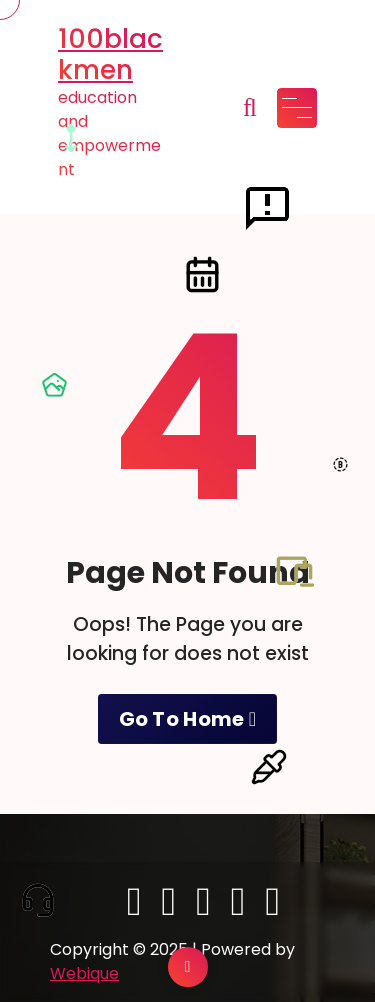  I want to click on move item down in a list or queue, so click(71, 138).